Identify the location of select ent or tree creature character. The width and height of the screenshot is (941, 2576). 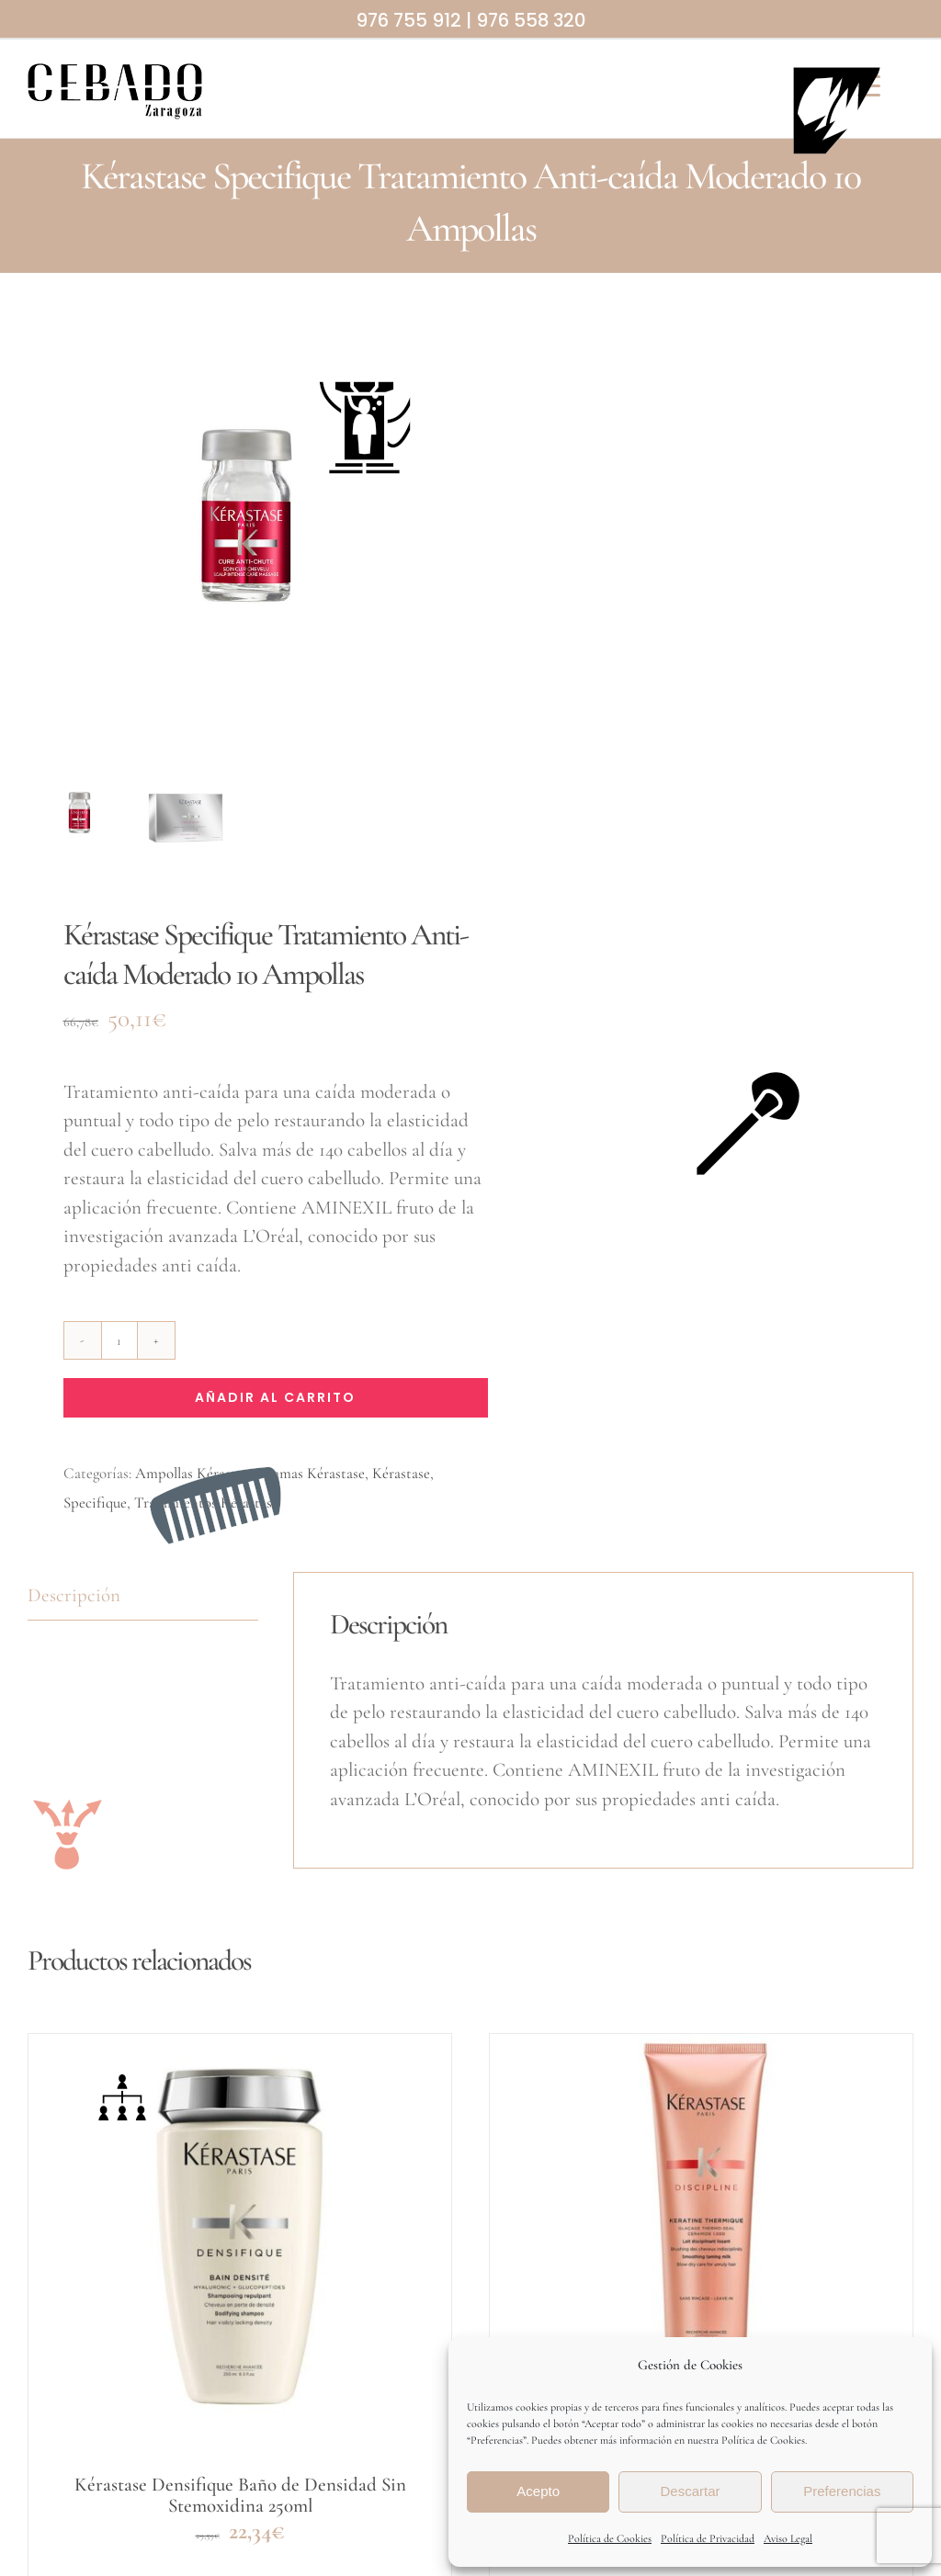
(836, 110).